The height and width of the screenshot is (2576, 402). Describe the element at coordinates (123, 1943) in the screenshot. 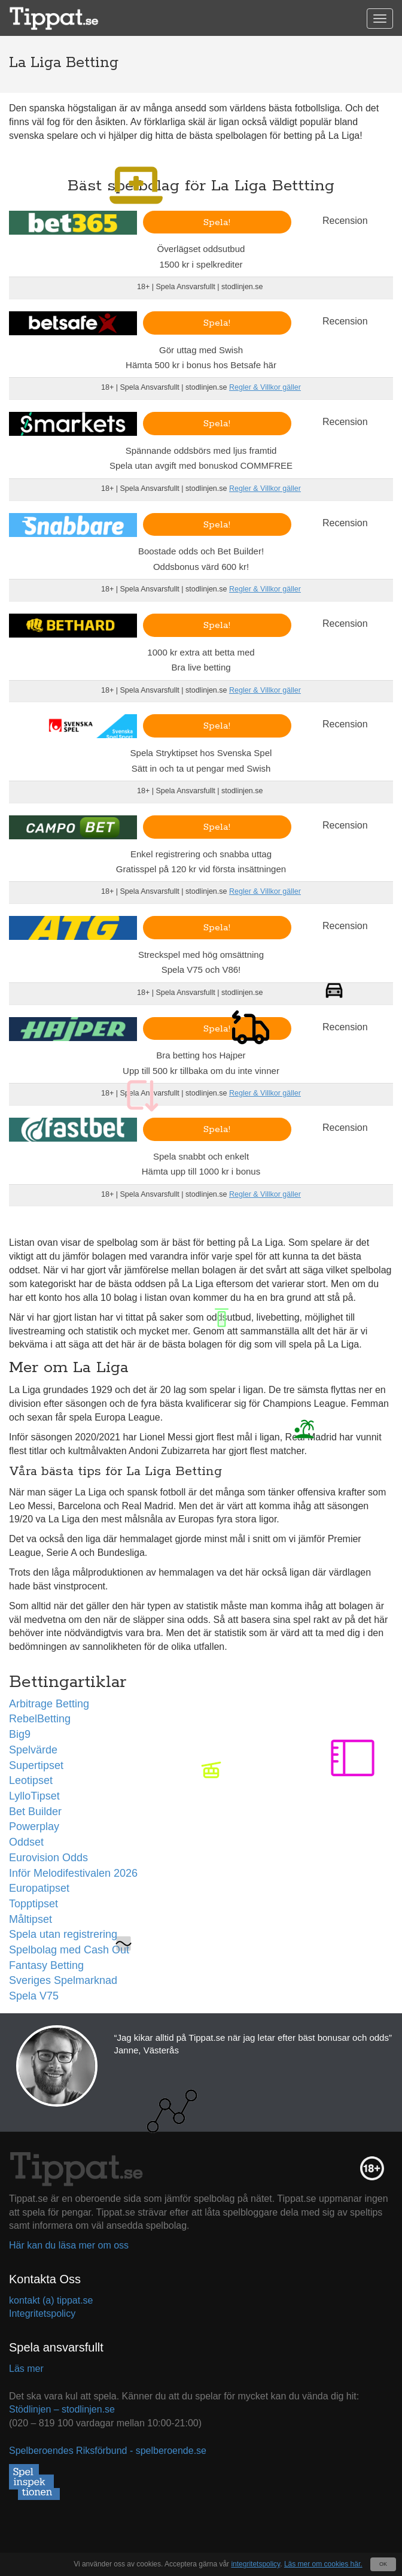

I see `indicates approximate or similar value` at that location.